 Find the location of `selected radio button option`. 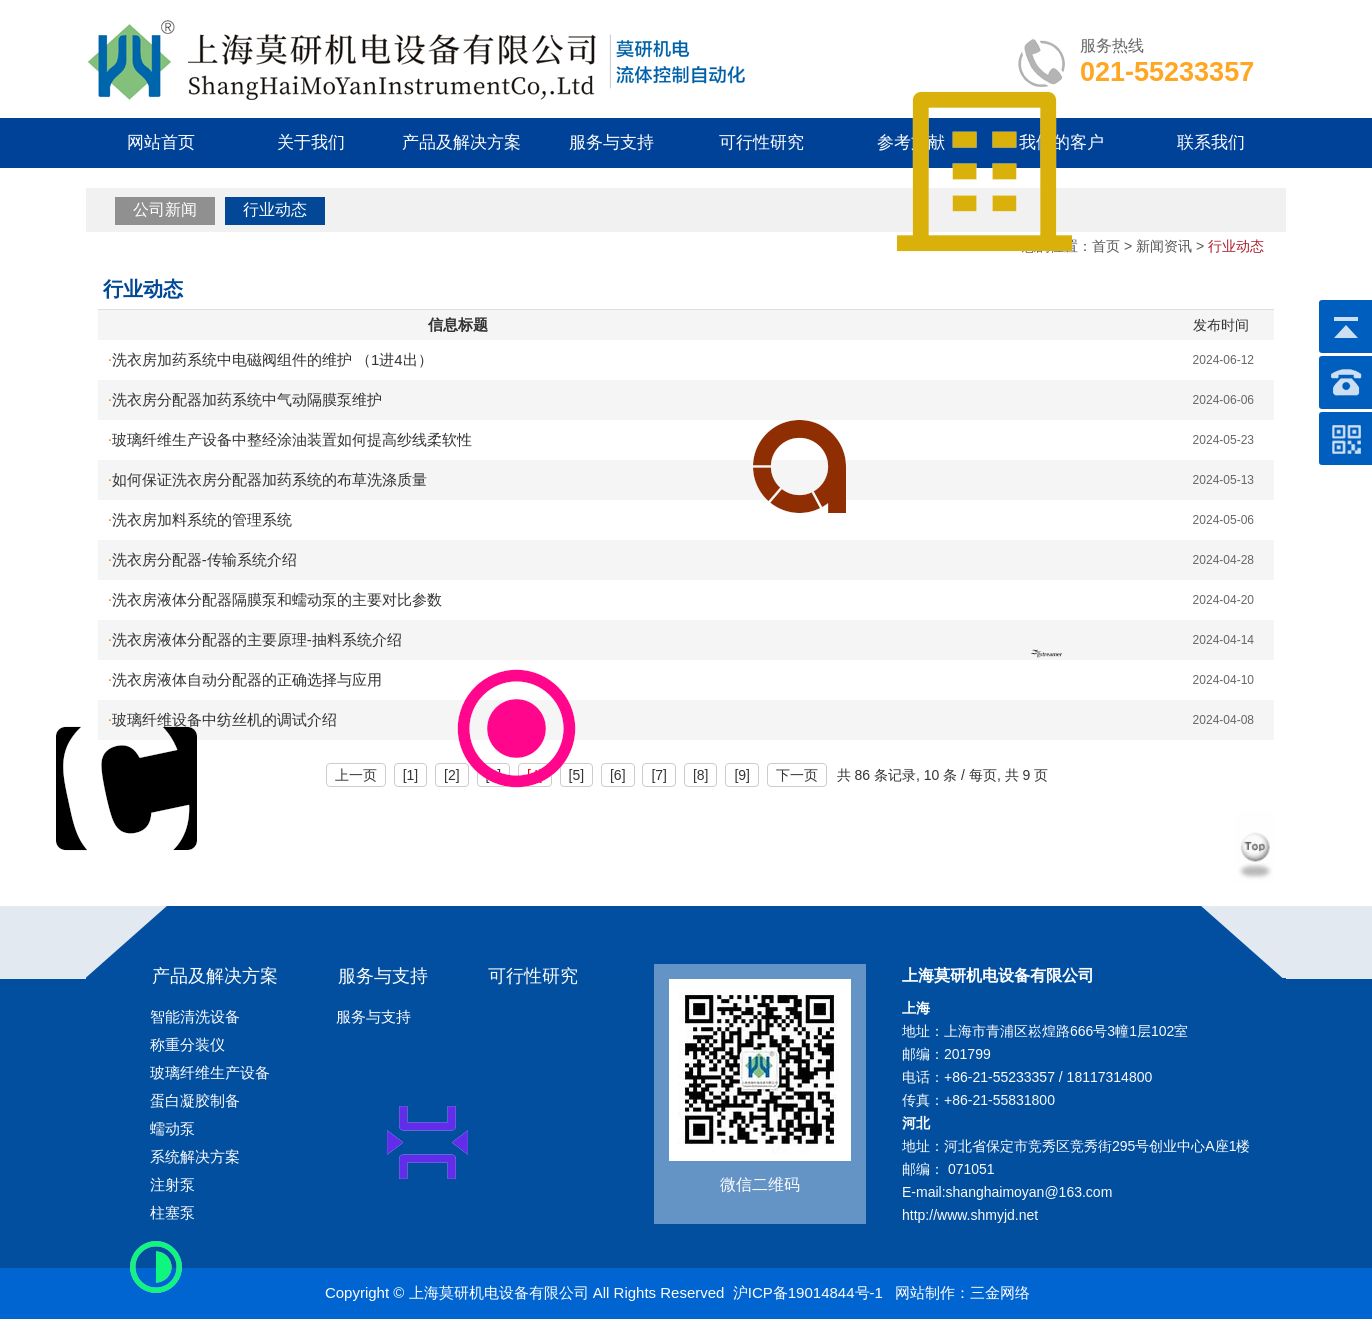

selected radio button option is located at coordinates (516, 728).